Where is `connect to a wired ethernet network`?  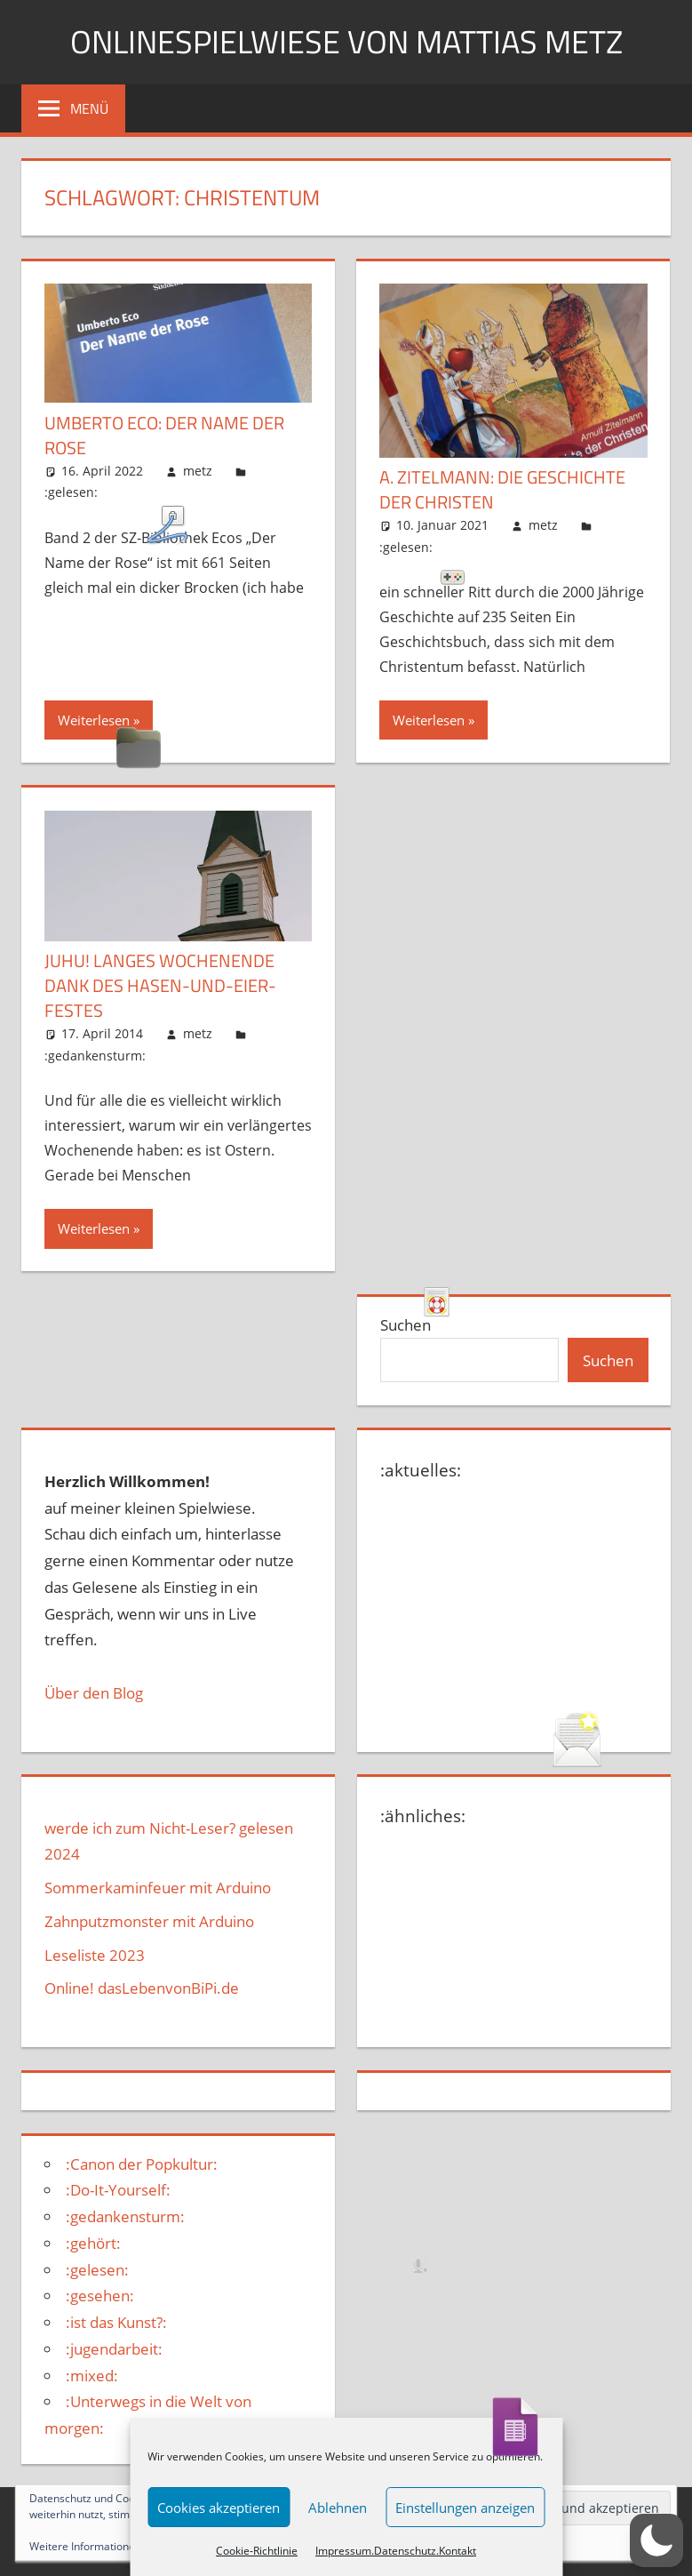
connect to a wired ethernet network is located at coordinates (167, 524).